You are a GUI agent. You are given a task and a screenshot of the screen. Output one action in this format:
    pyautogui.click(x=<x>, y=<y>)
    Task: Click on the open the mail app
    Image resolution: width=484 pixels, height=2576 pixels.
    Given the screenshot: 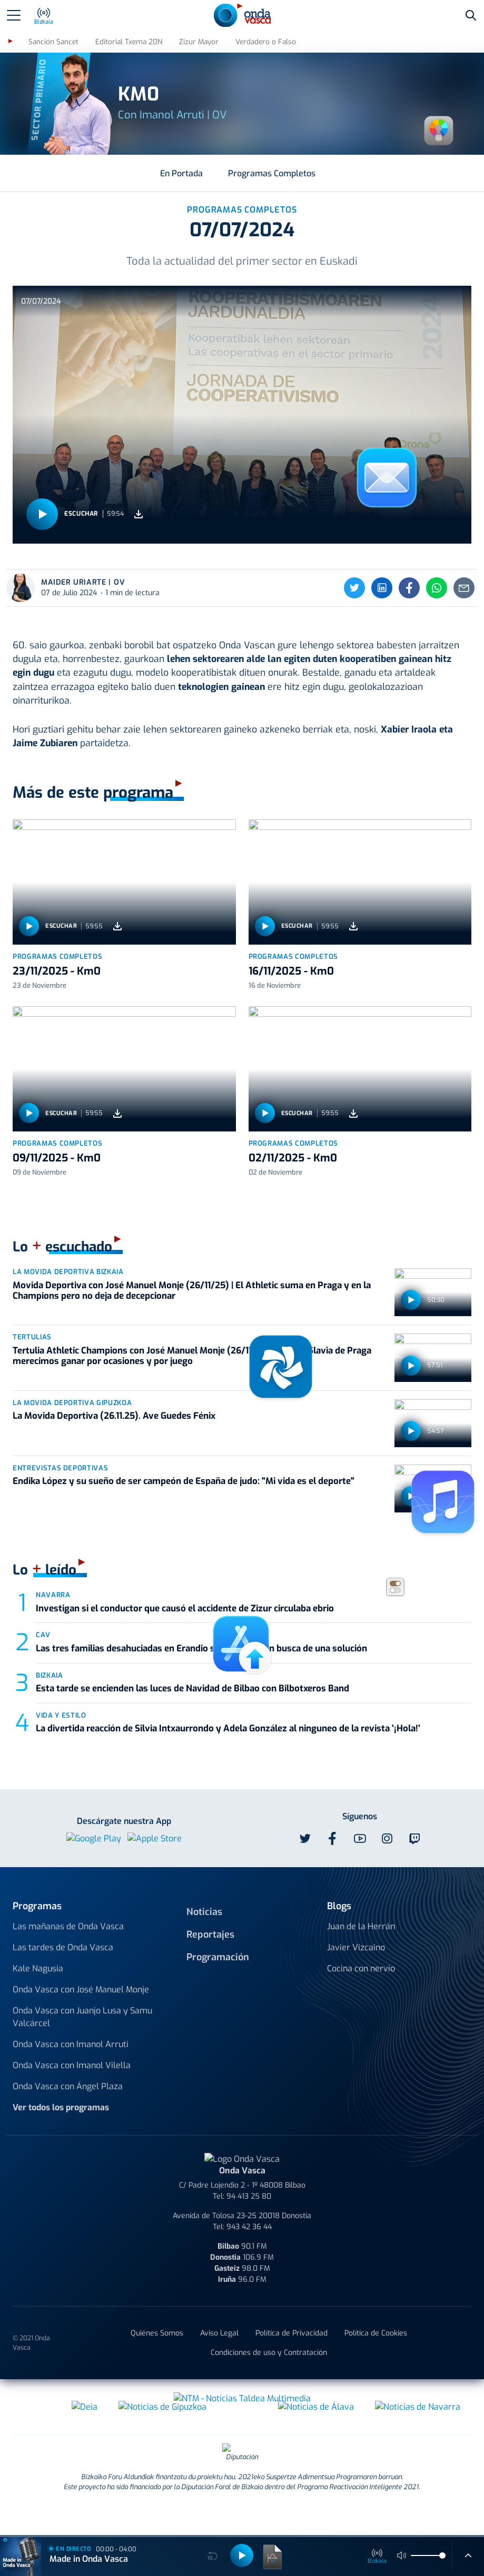 What is the action you would take?
    pyautogui.click(x=387, y=477)
    